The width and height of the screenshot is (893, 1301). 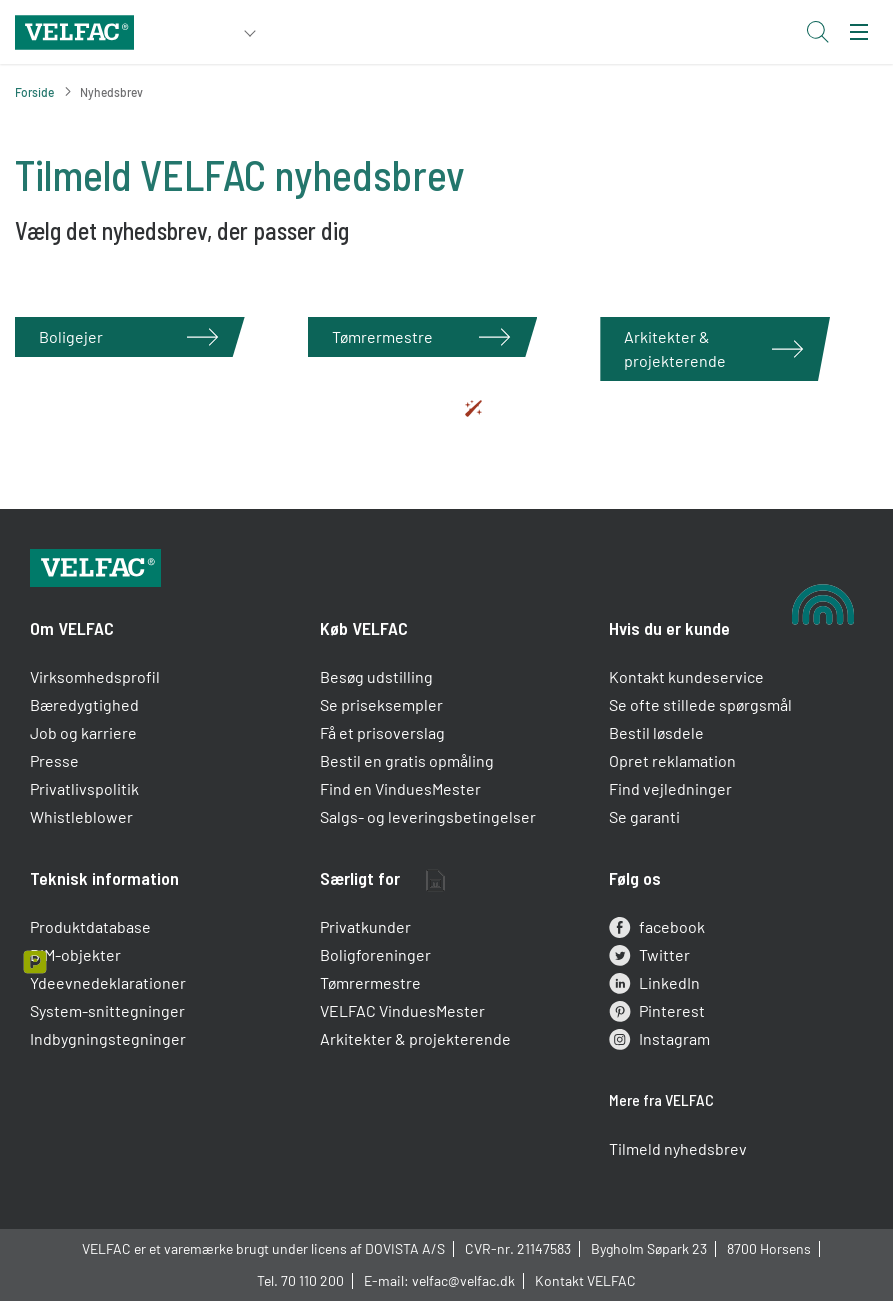 I want to click on indicates LGBTQ+ pride or inclusivity features, so click(x=823, y=606).